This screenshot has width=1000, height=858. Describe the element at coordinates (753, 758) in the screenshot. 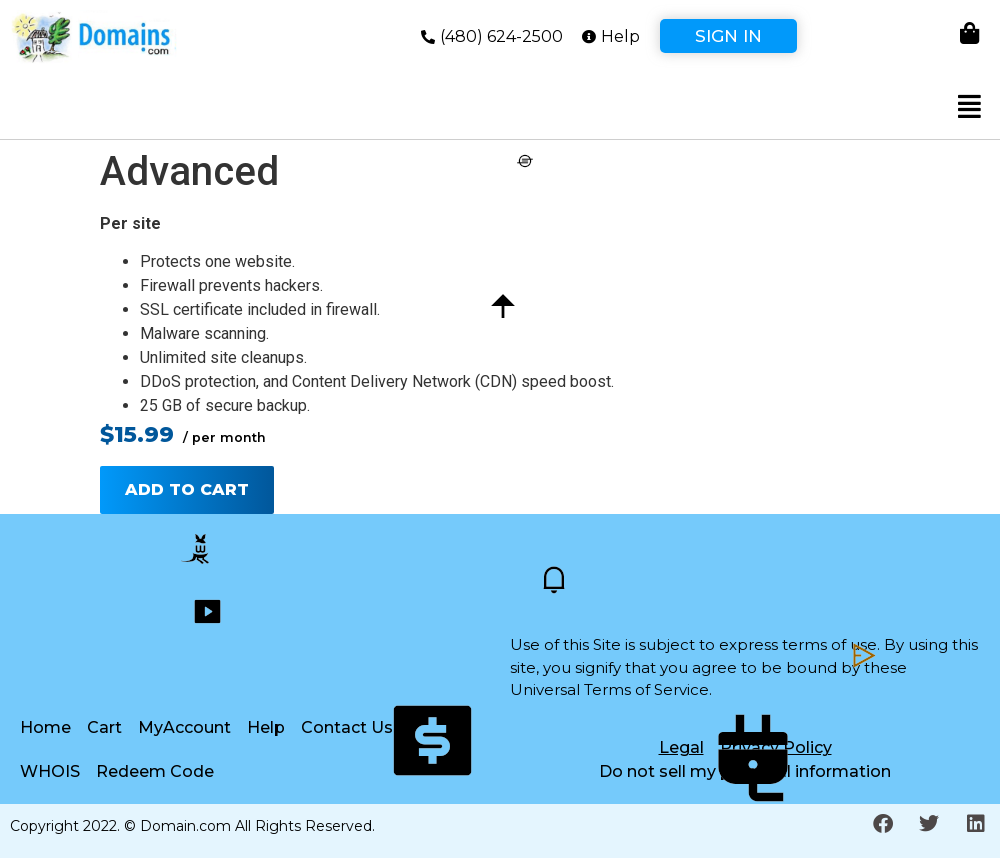

I see `connect to power source` at that location.